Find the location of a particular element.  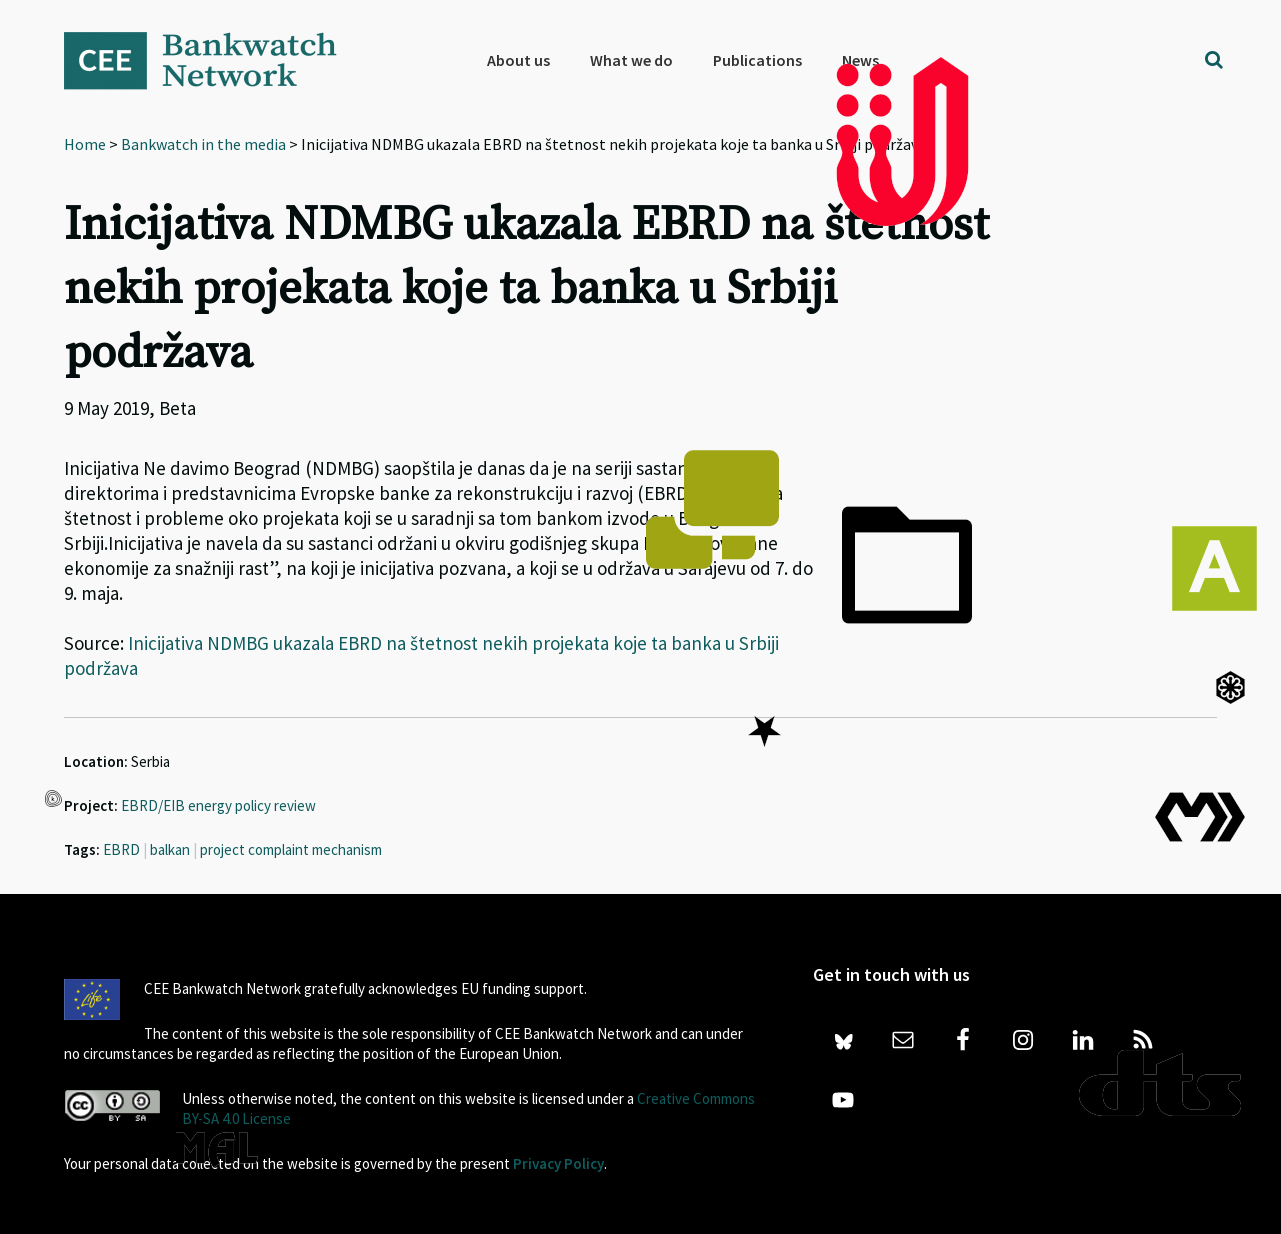

marko javascript framework logo is located at coordinates (1200, 817).